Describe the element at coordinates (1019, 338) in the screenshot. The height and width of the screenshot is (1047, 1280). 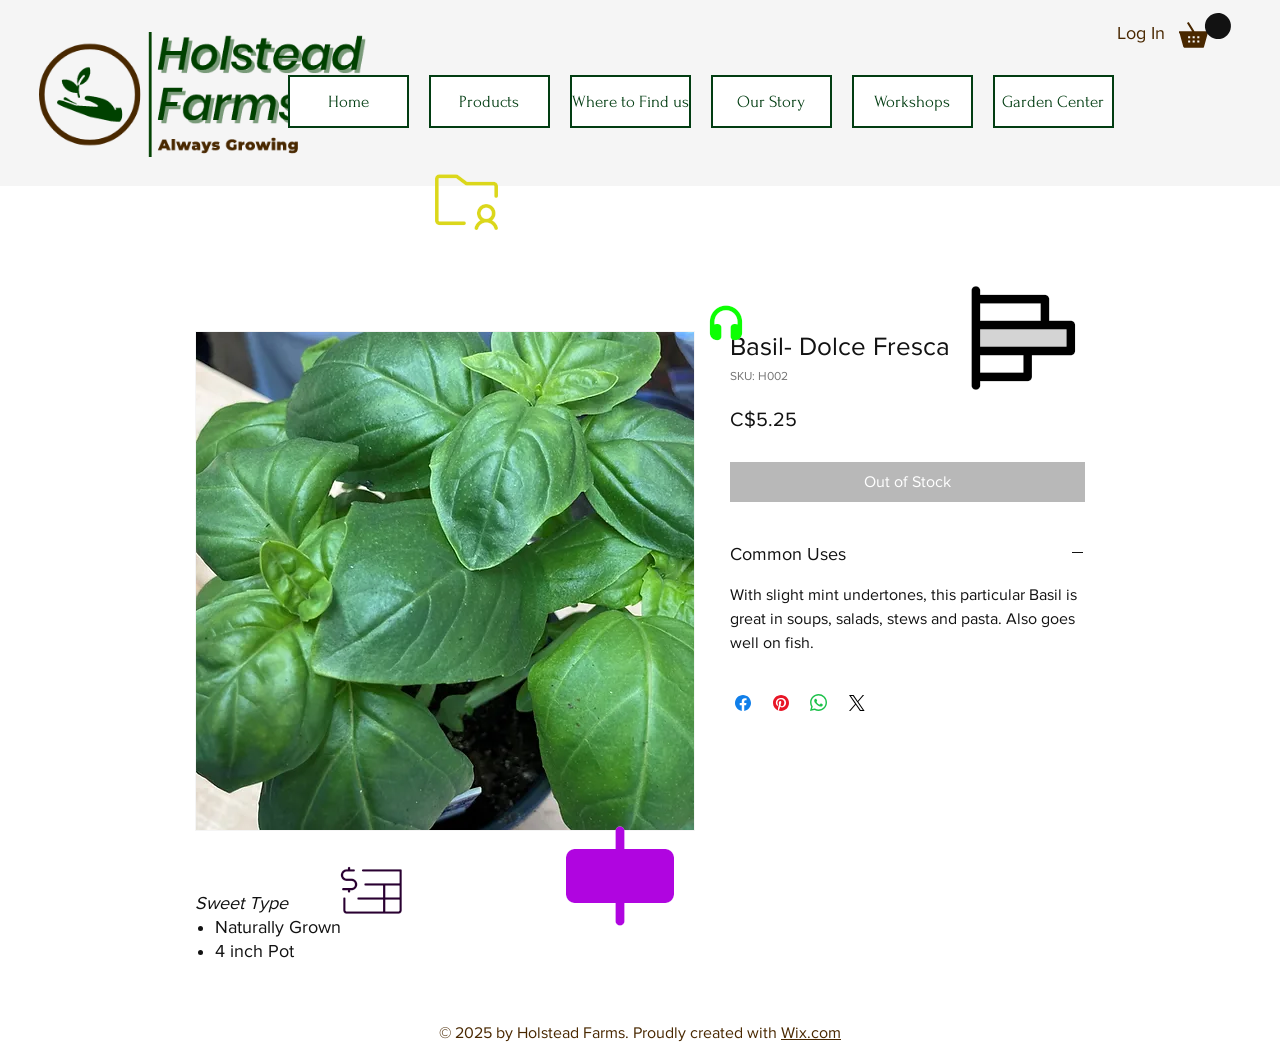
I see `view horizontal bar chart data` at that location.